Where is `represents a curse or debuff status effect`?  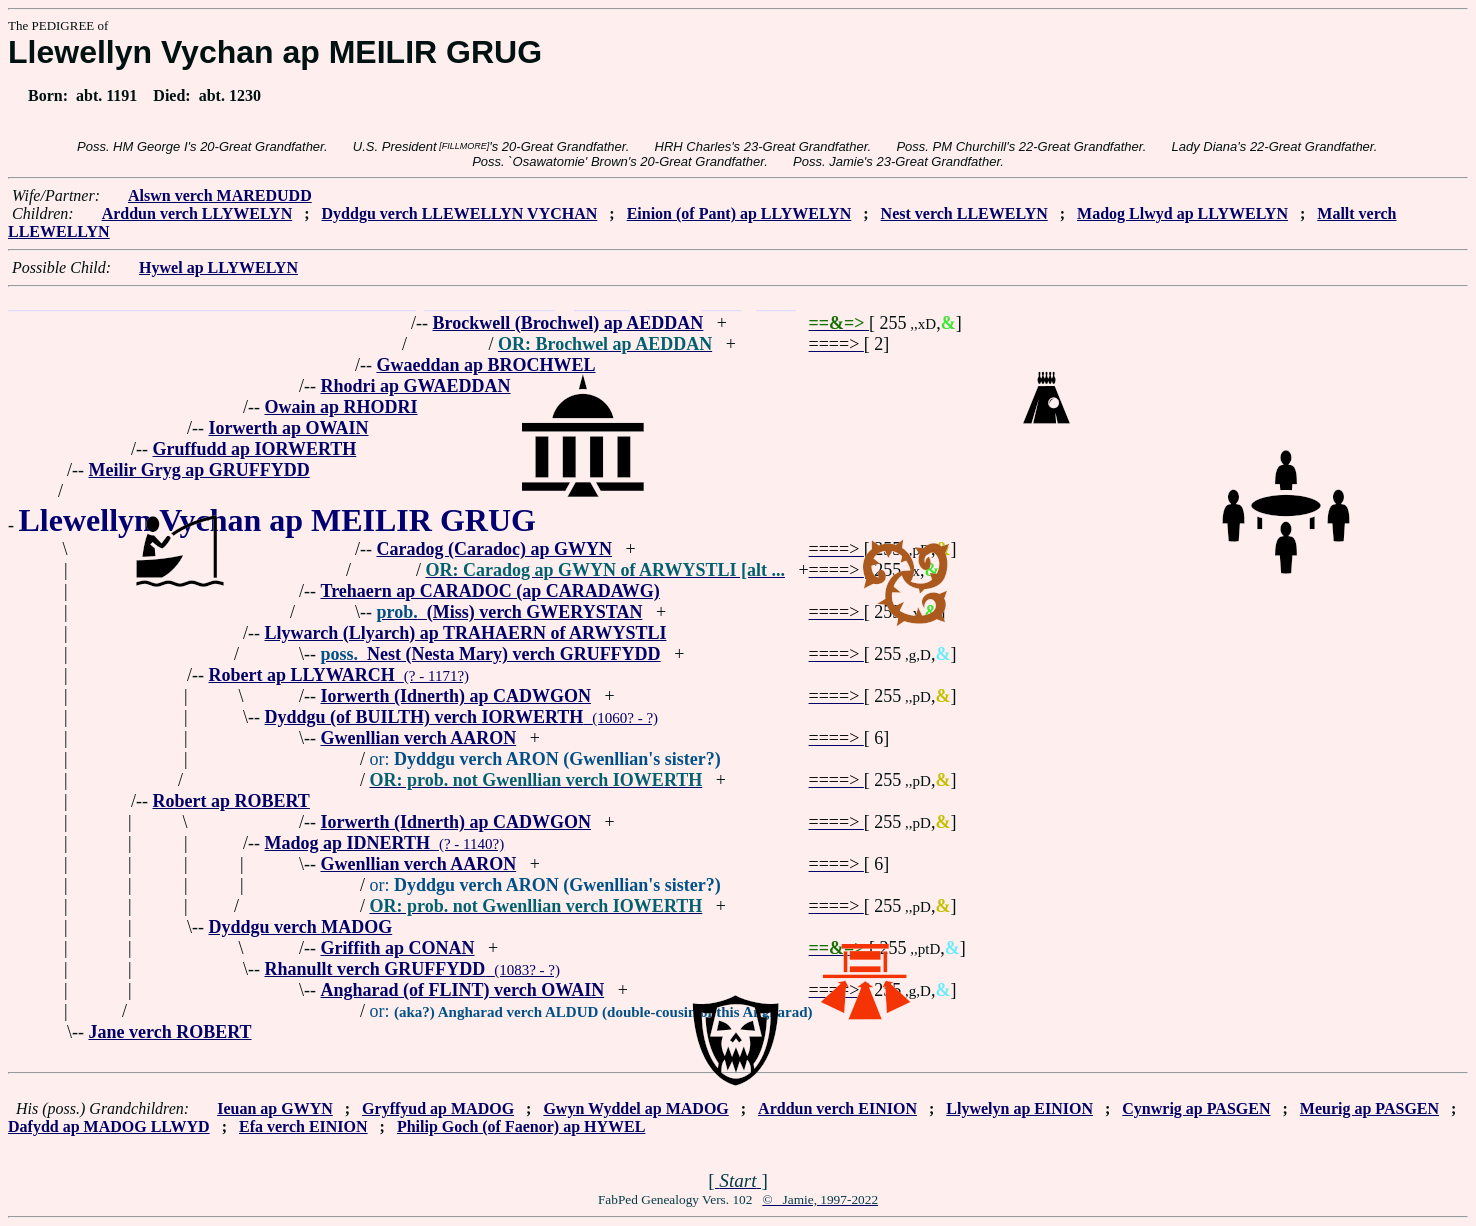 represents a curse or debuff status effect is located at coordinates (906, 583).